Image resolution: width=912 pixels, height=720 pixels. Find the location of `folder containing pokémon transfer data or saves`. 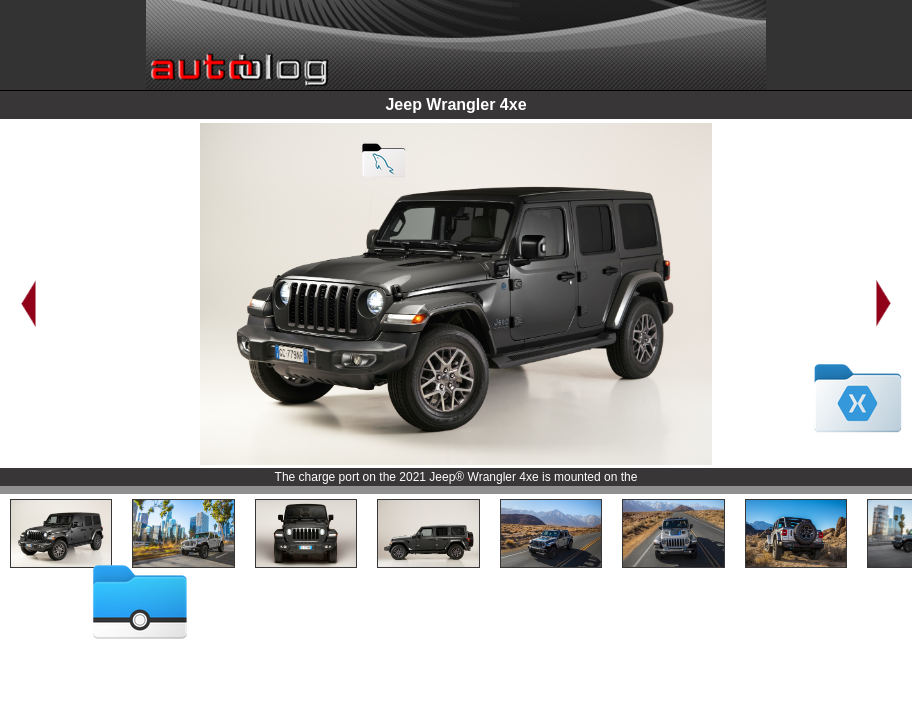

folder containing pokémon transfer data or saves is located at coordinates (139, 604).